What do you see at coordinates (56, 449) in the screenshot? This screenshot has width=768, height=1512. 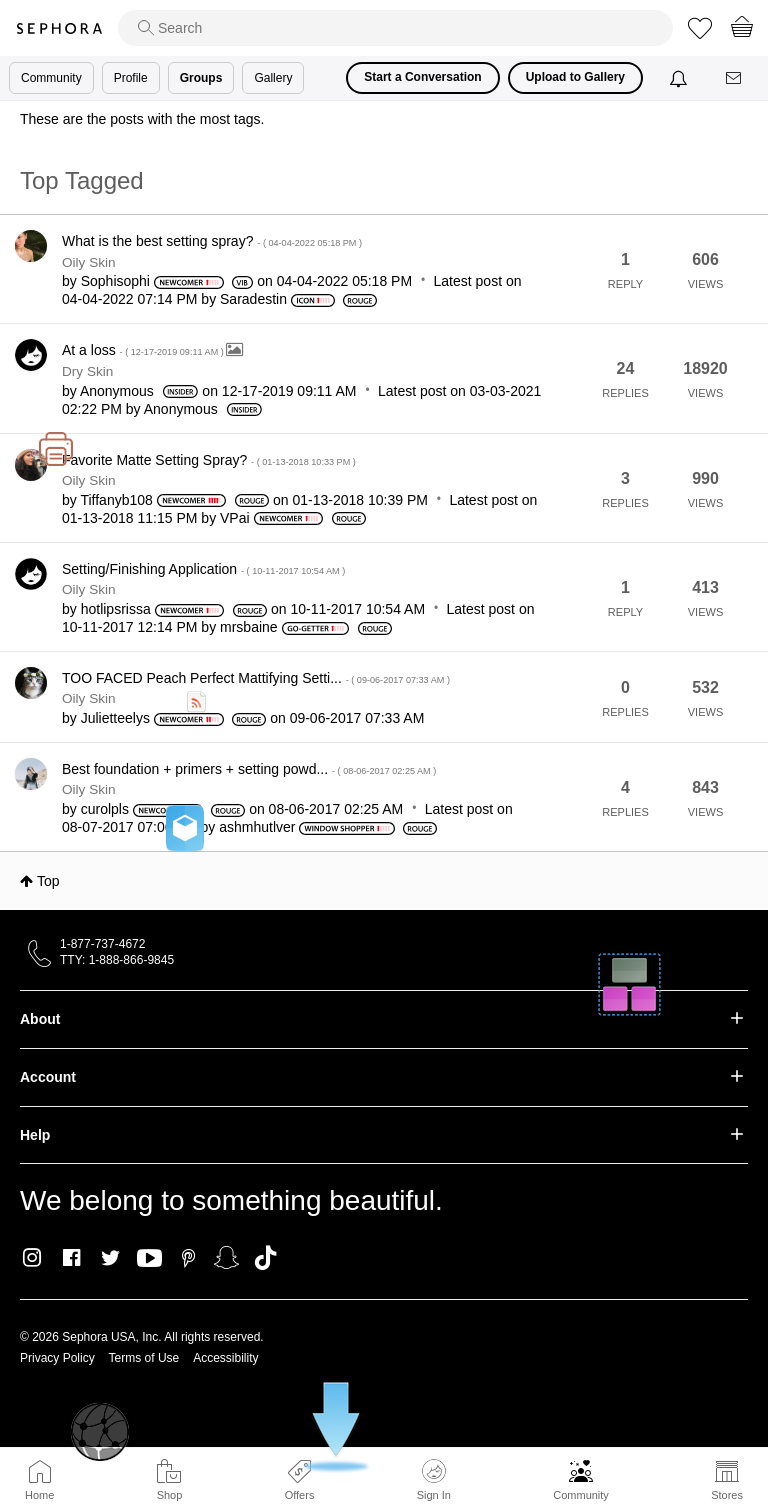 I see `print the current document` at bounding box center [56, 449].